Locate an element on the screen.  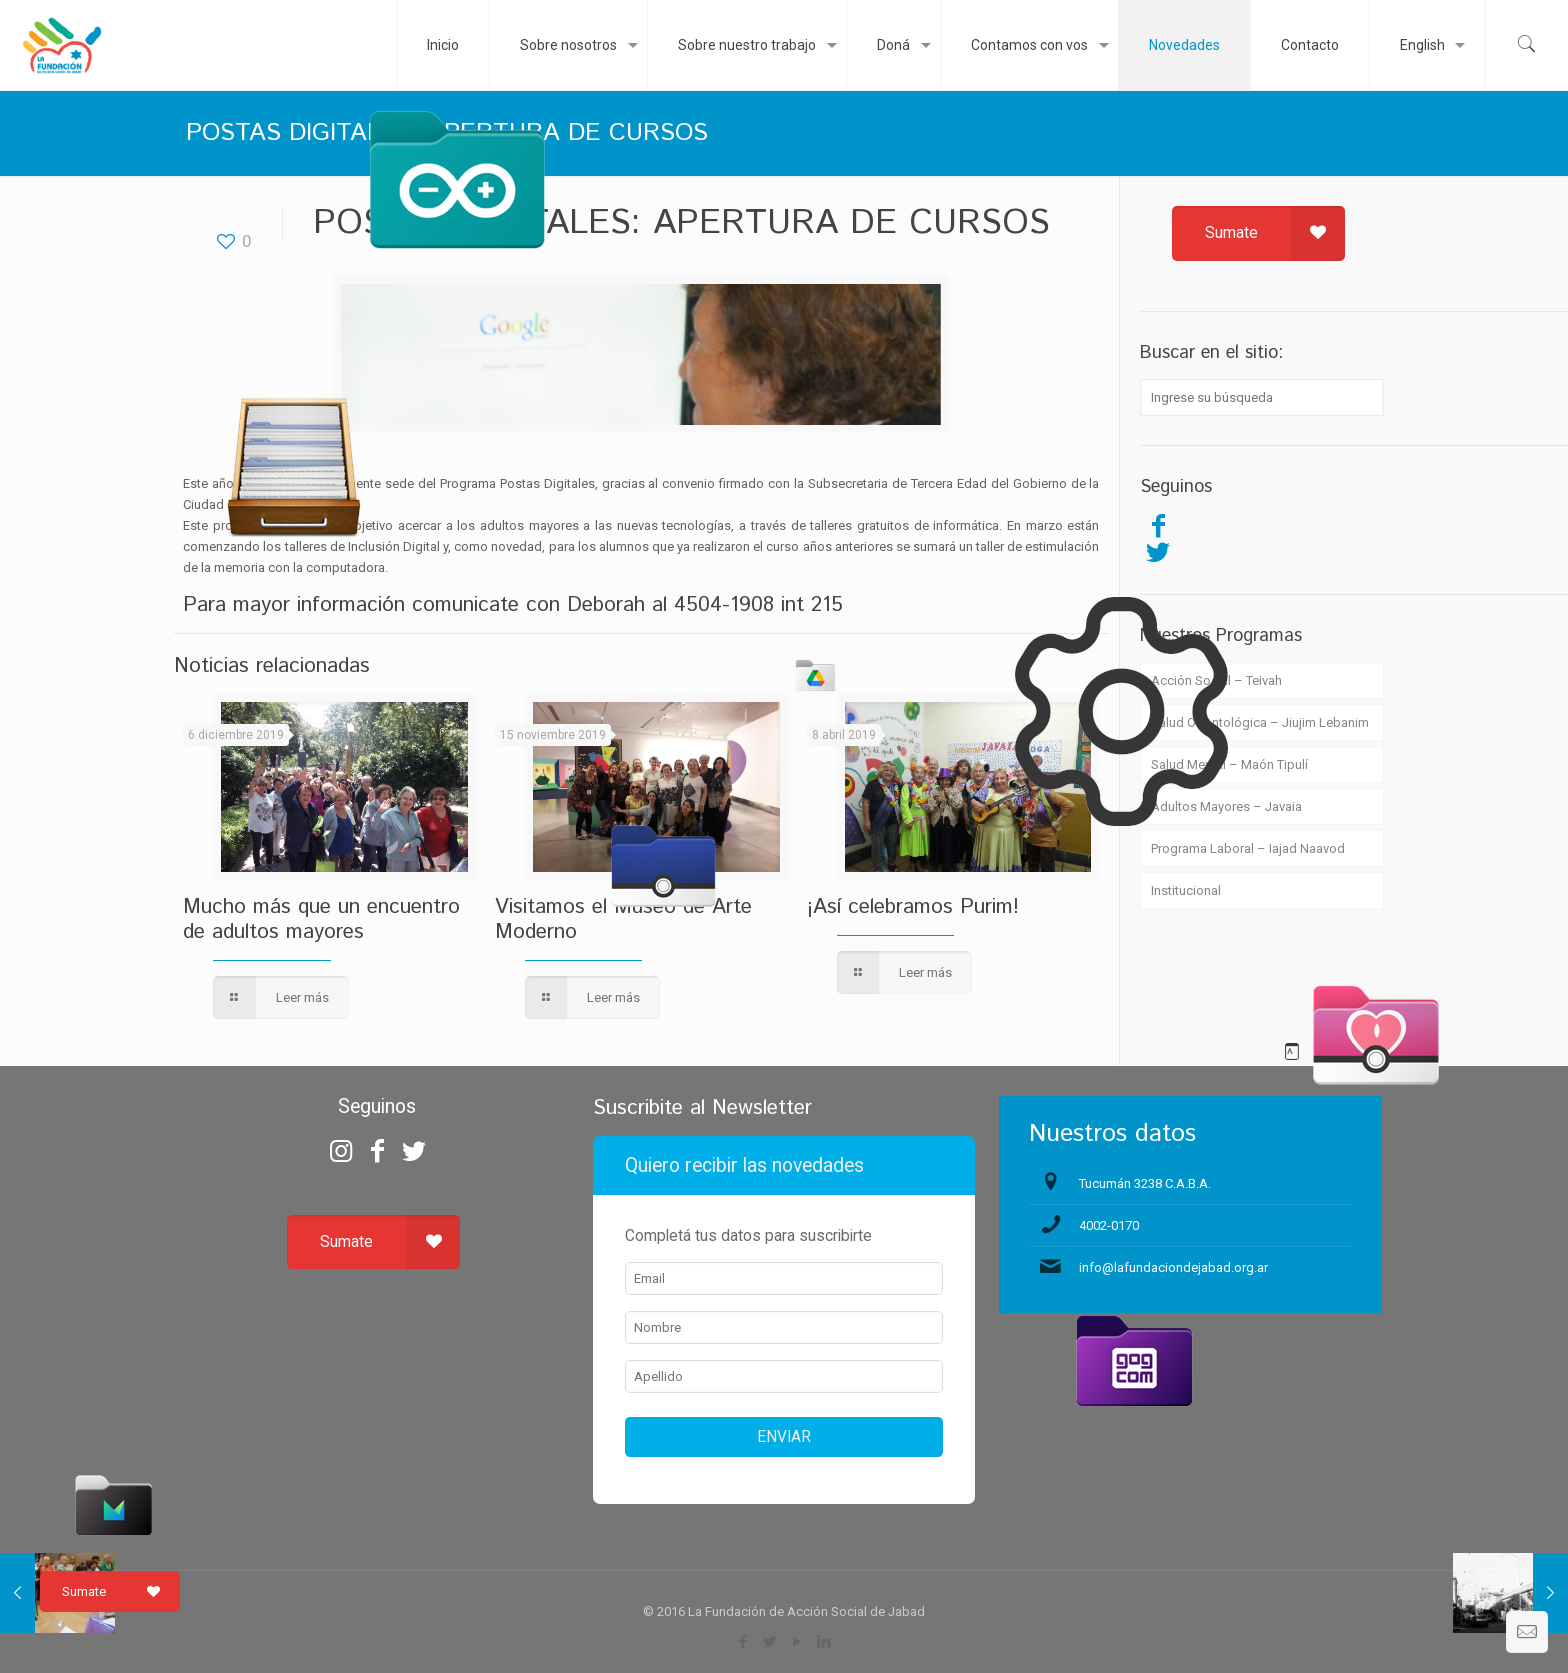
open arduino project files folder is located at coordinates (456, 184).